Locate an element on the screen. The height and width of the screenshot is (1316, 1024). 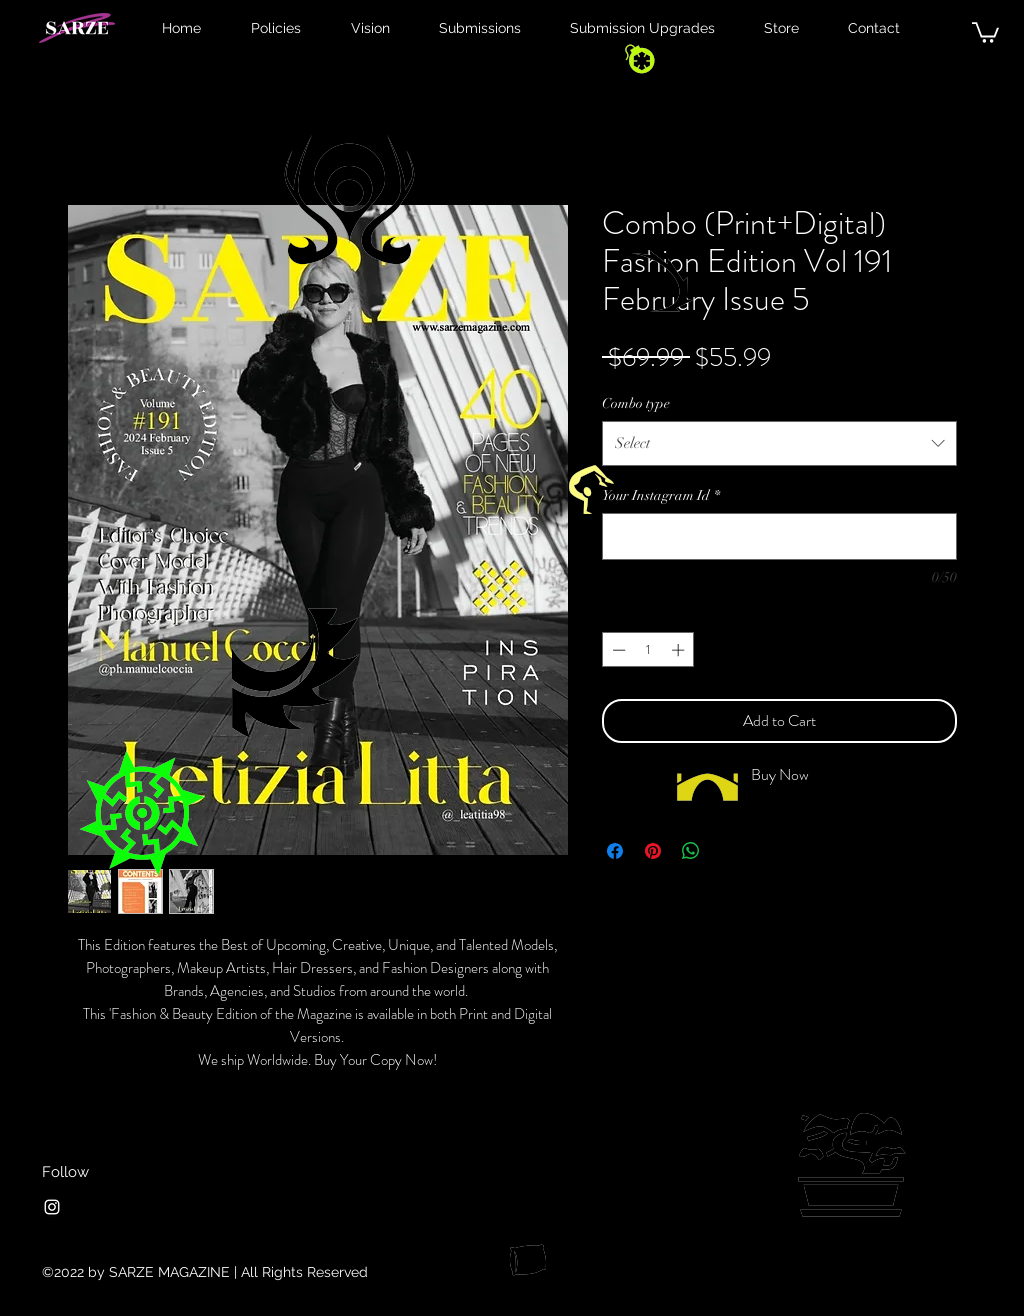
build or place a bridge structure is located at coordinates (707, 772).